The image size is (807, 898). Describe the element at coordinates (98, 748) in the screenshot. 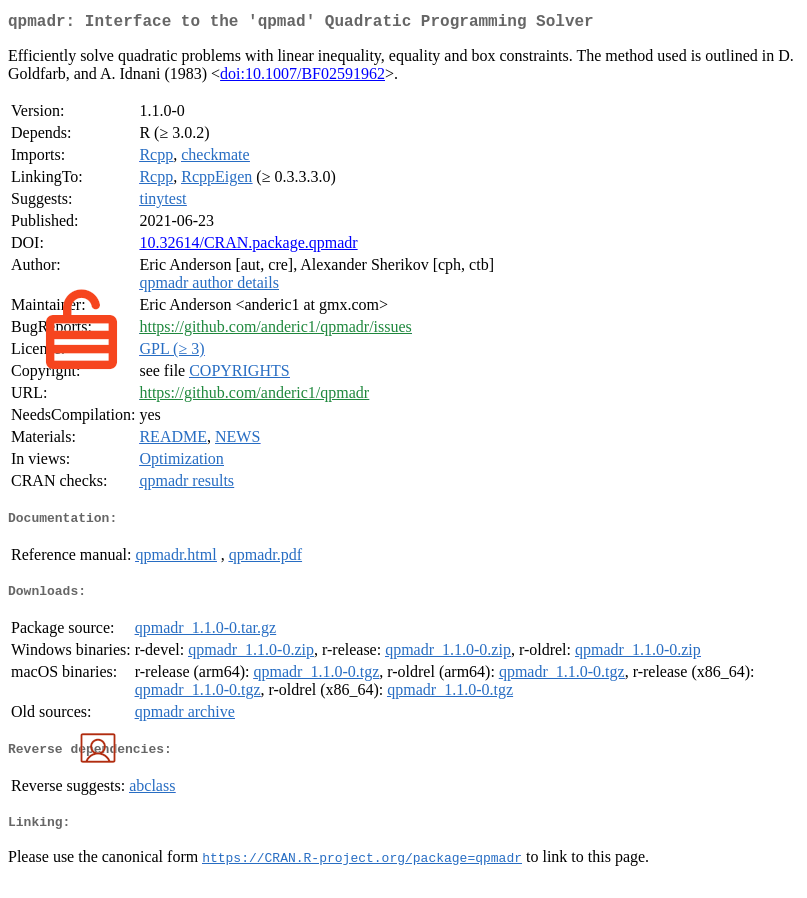

I see `view user profile` at that location.